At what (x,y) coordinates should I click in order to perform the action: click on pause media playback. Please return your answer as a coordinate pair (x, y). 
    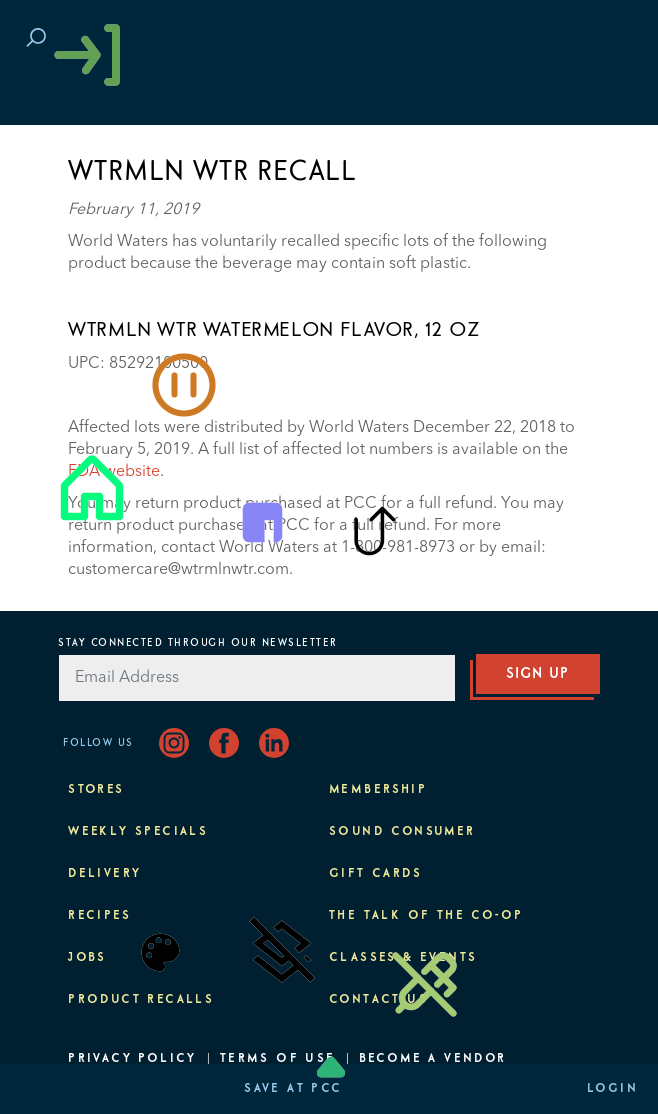
    Looking at the image, I should click on (184, 385).